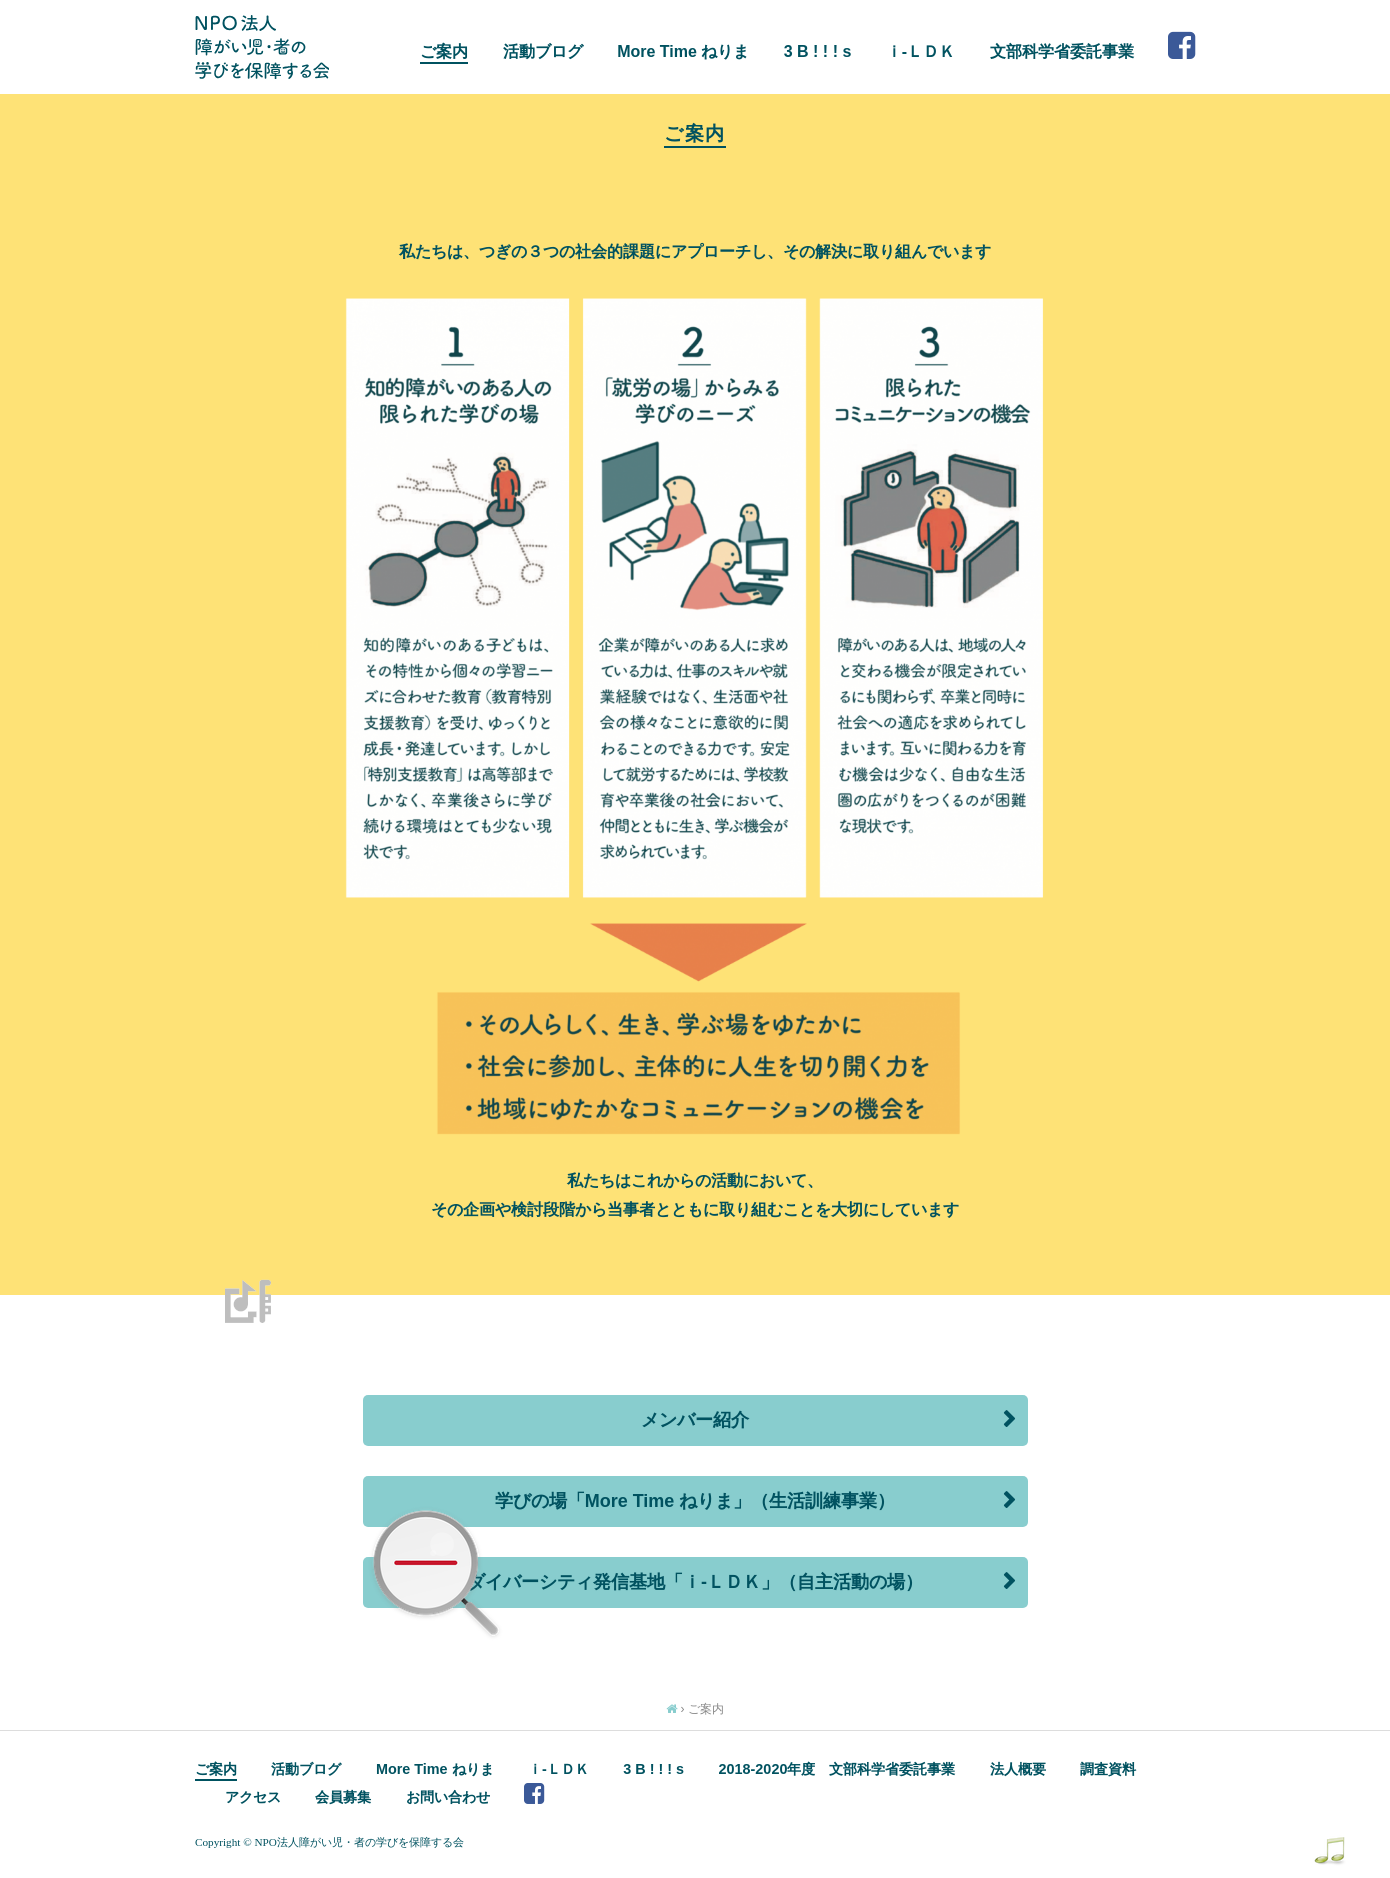 The image size is (1390, 1878). I want to click on indicates an audio file type, so click(1329, 1850).